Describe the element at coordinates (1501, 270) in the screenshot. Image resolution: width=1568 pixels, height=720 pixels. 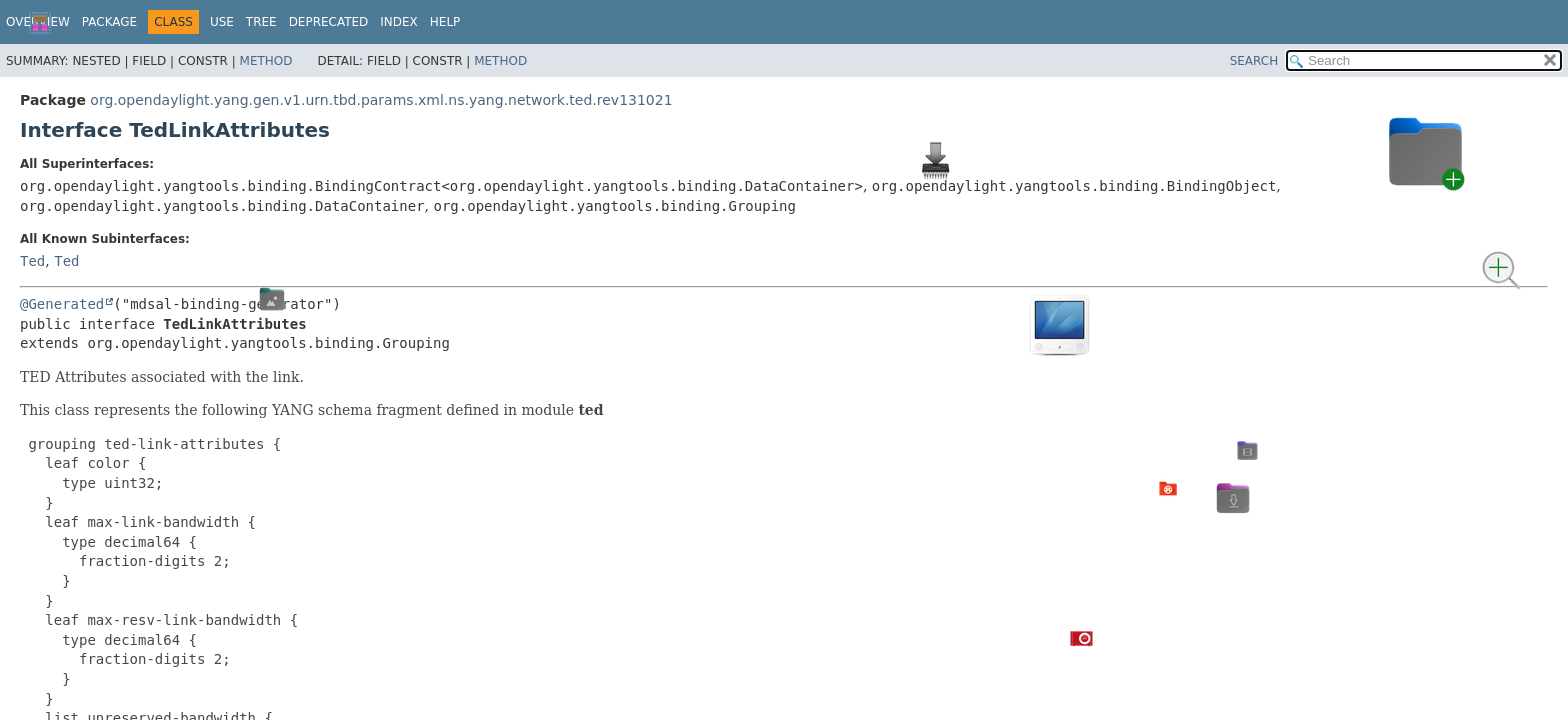
I see `zoom in on the current view` at that location.